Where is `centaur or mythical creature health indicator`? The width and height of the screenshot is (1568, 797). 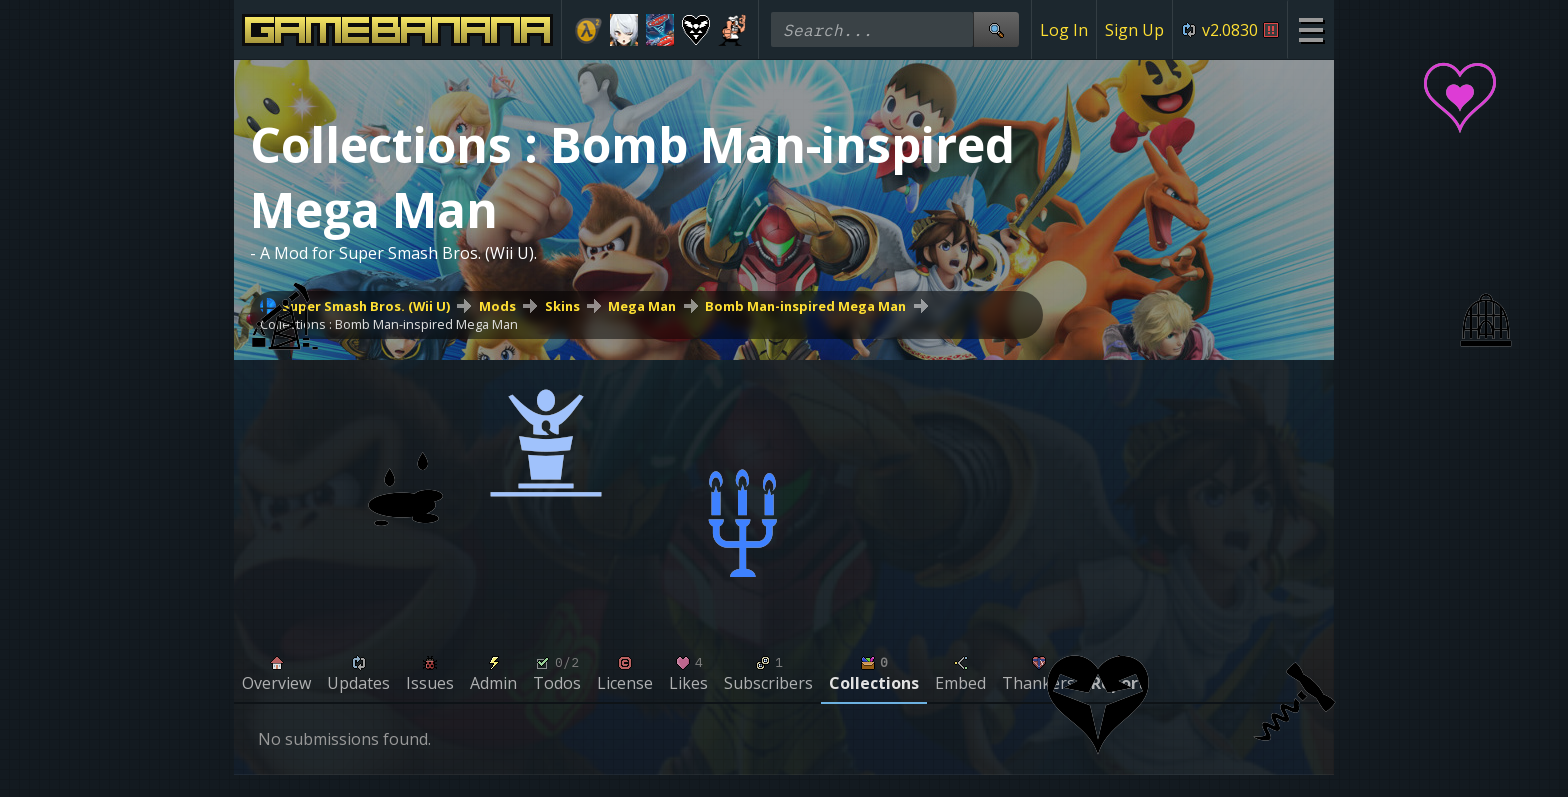 centaur or mythical creature health indicator is located at coordinates (1098, 705).